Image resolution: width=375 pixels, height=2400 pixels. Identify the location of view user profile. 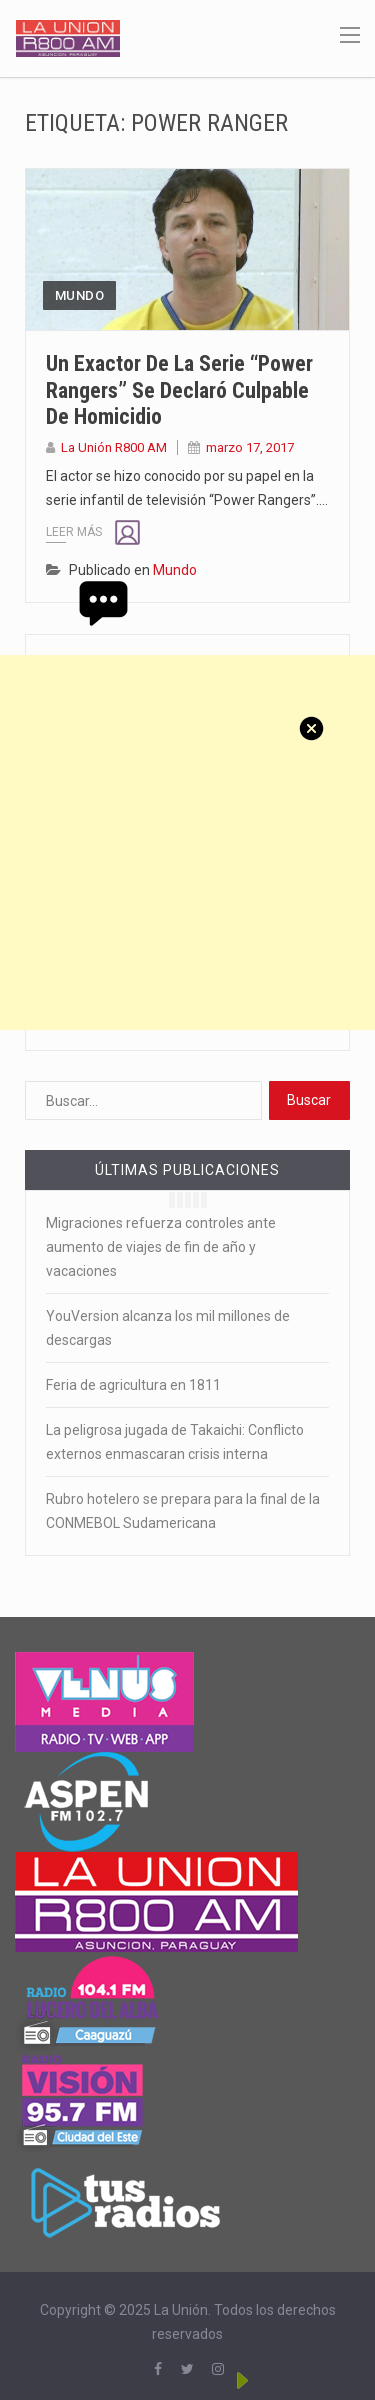
(127, 532).